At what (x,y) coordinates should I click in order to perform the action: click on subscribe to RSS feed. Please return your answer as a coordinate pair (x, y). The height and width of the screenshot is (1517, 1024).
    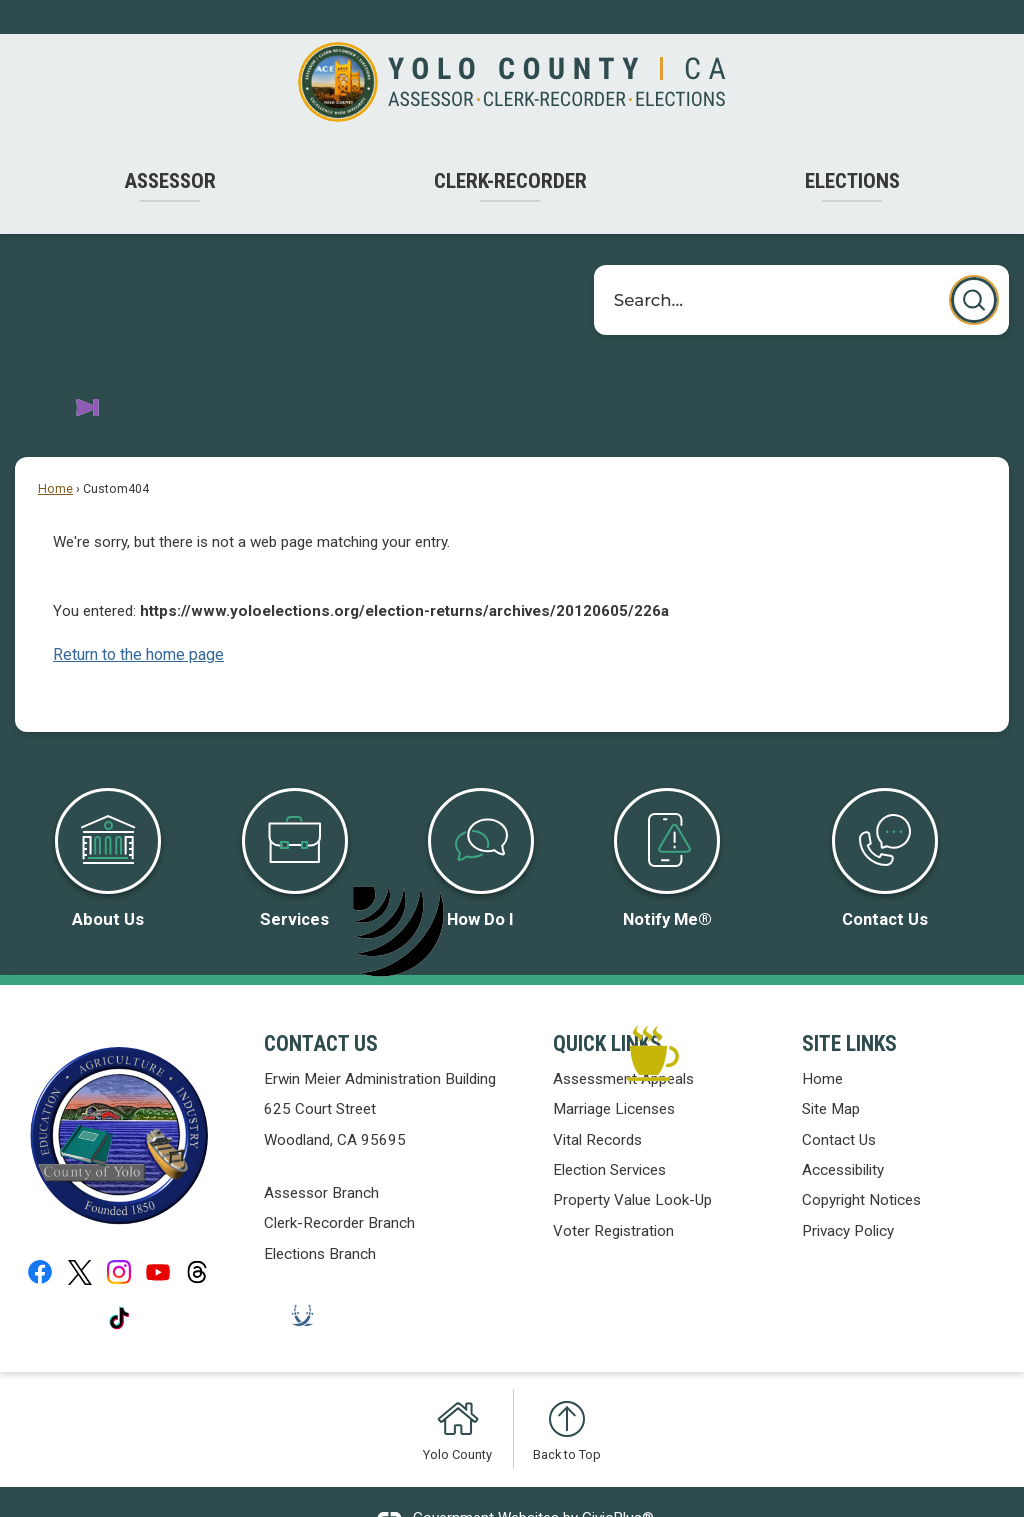
    Looking at the image, I should click on (398, 932).